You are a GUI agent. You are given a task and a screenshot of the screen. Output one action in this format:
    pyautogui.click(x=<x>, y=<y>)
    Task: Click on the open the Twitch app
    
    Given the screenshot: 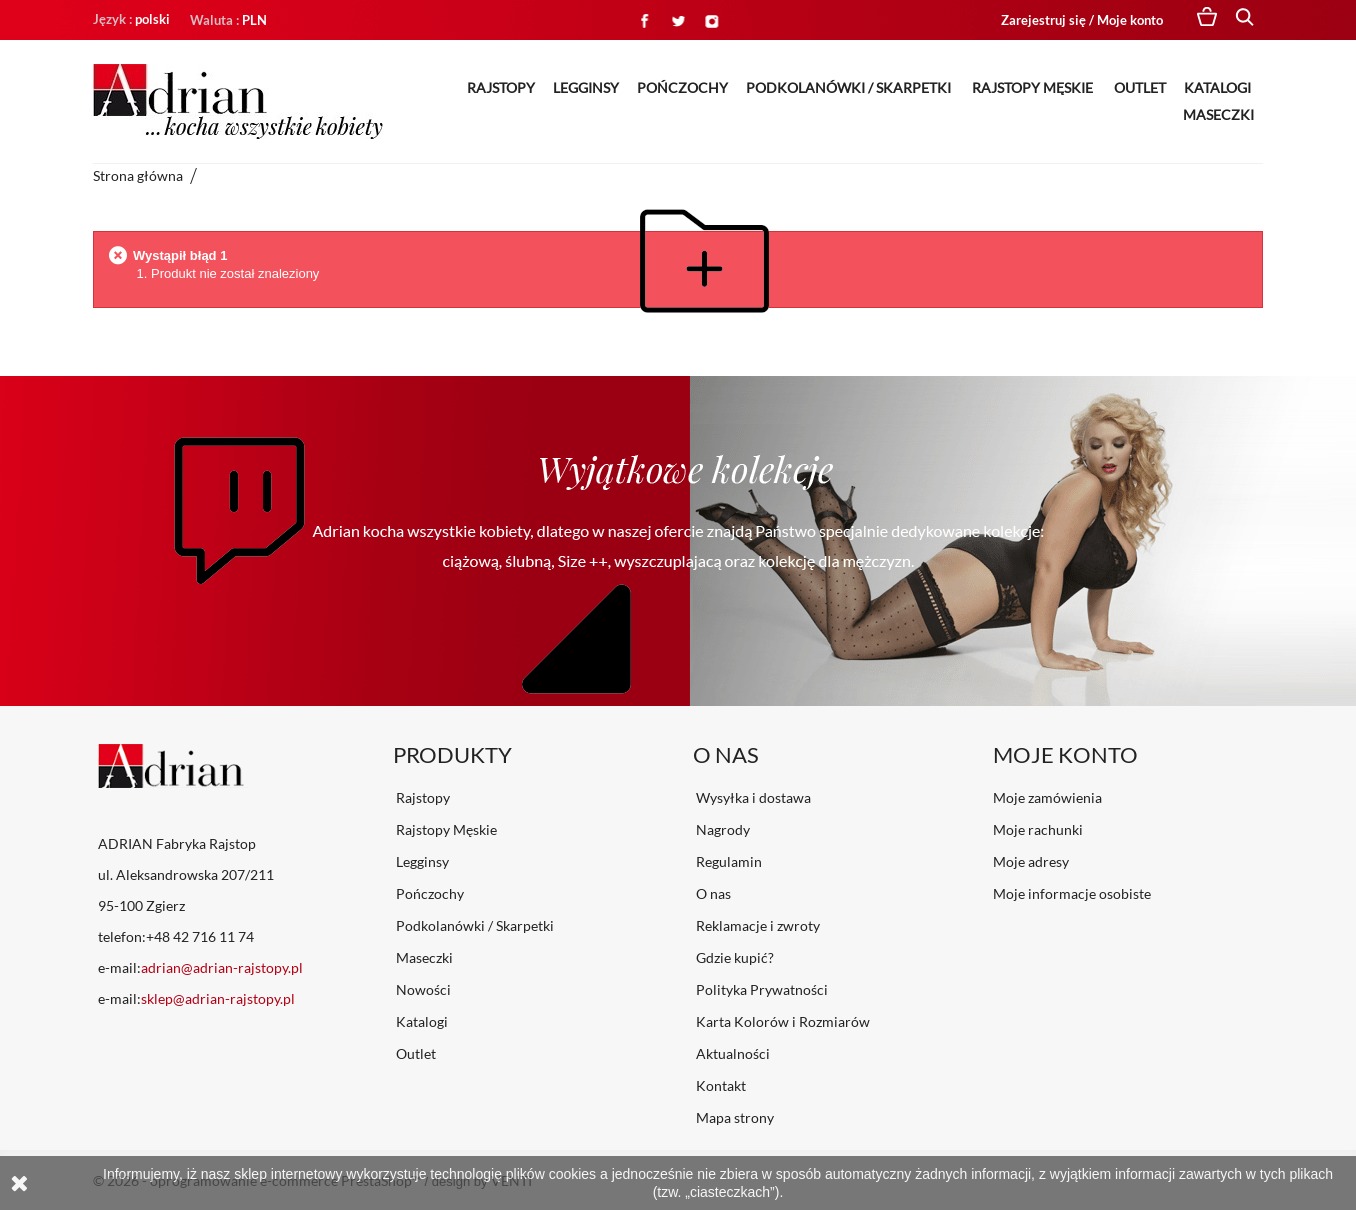 What is the action you would take?
    pyautogui.click(x=239, y=502)
    